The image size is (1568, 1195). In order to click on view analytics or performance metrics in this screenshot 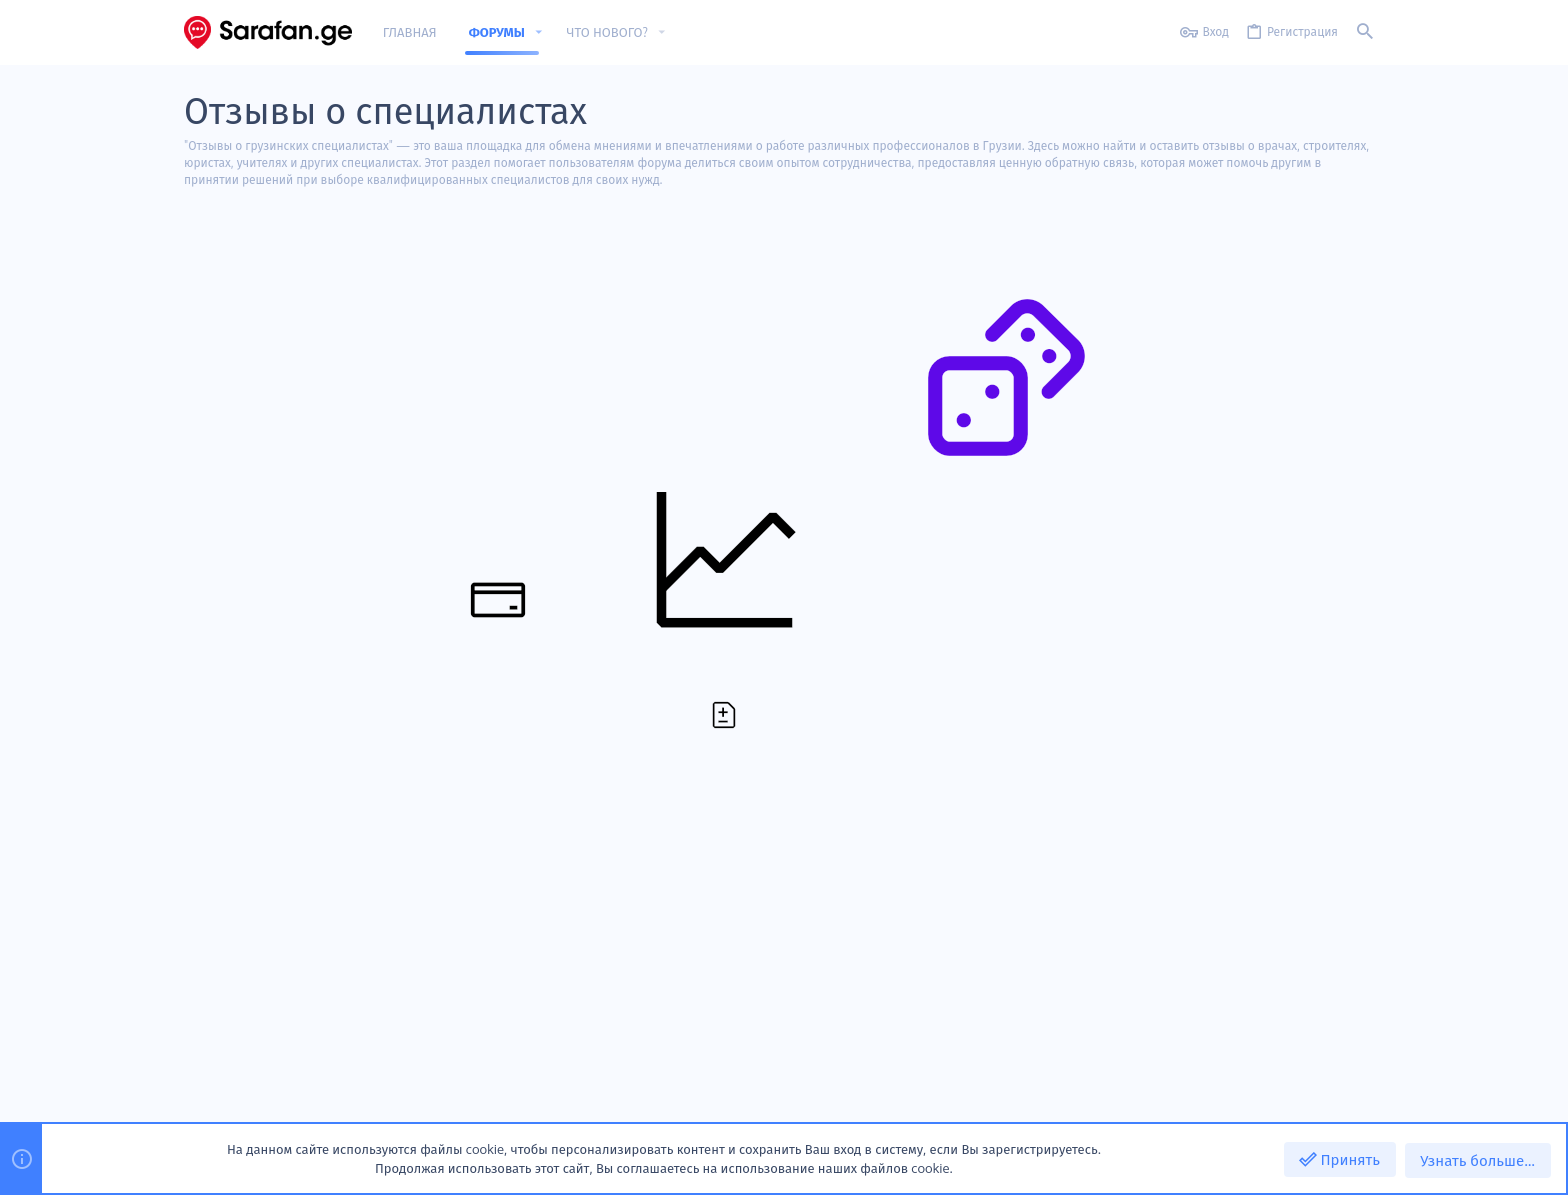, I will do `click(724, 569)`.